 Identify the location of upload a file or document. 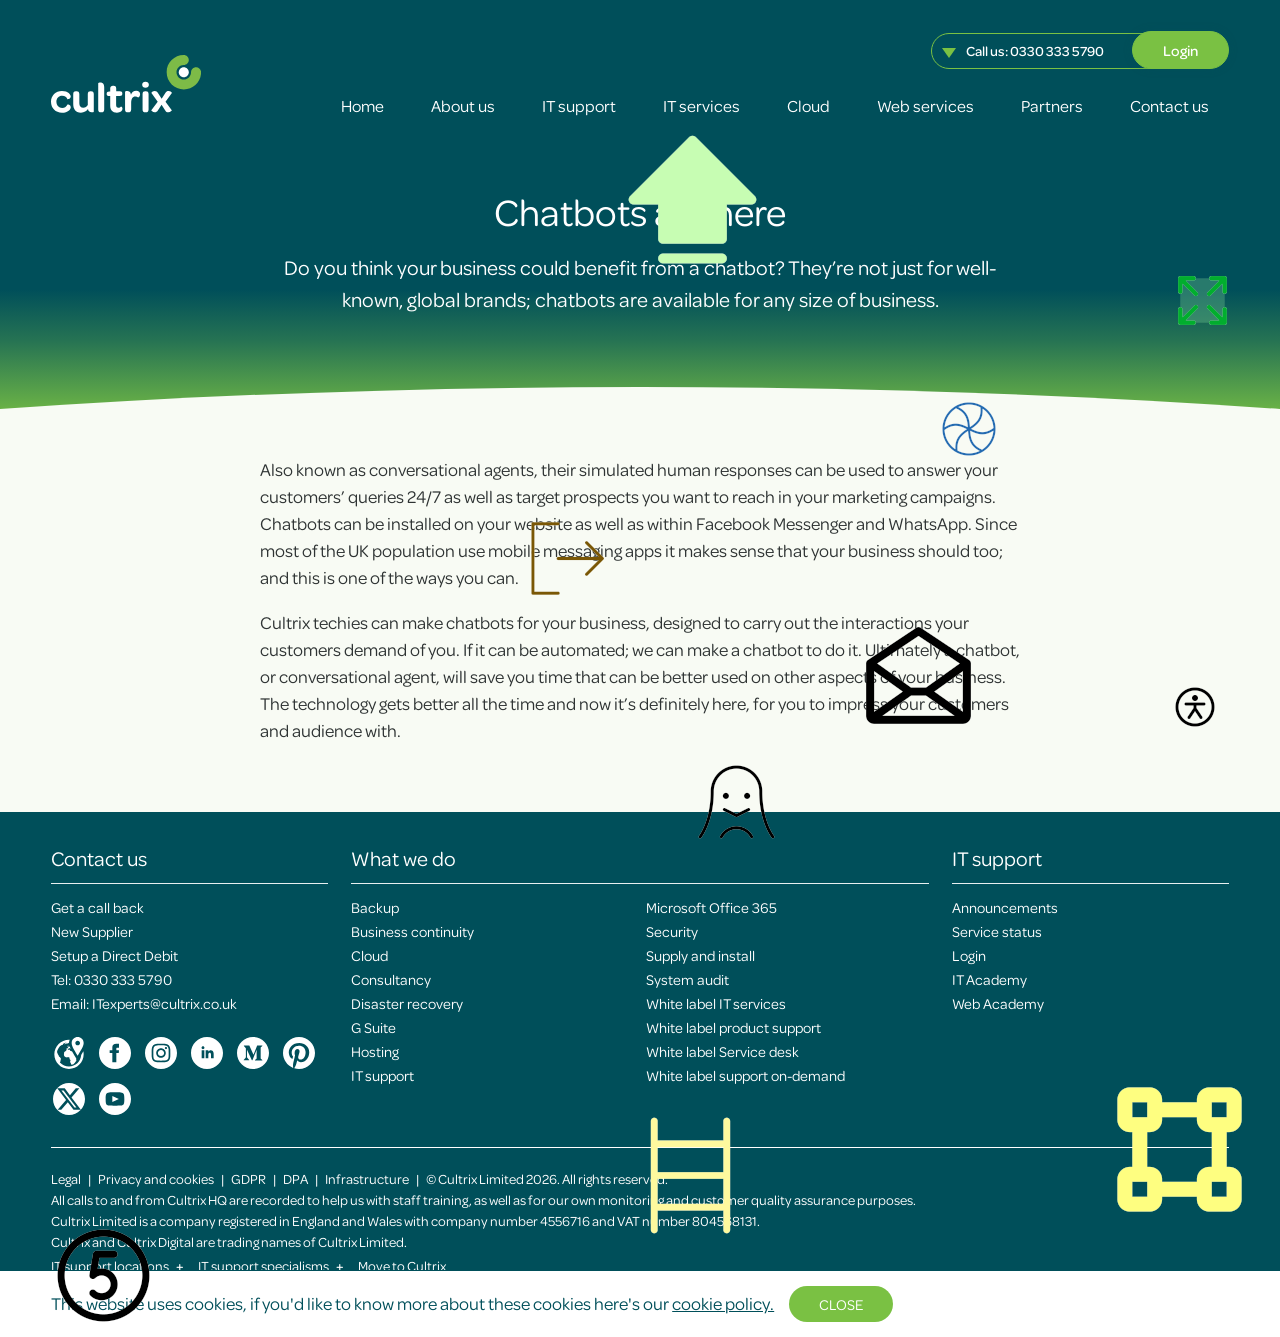
(692, 204).